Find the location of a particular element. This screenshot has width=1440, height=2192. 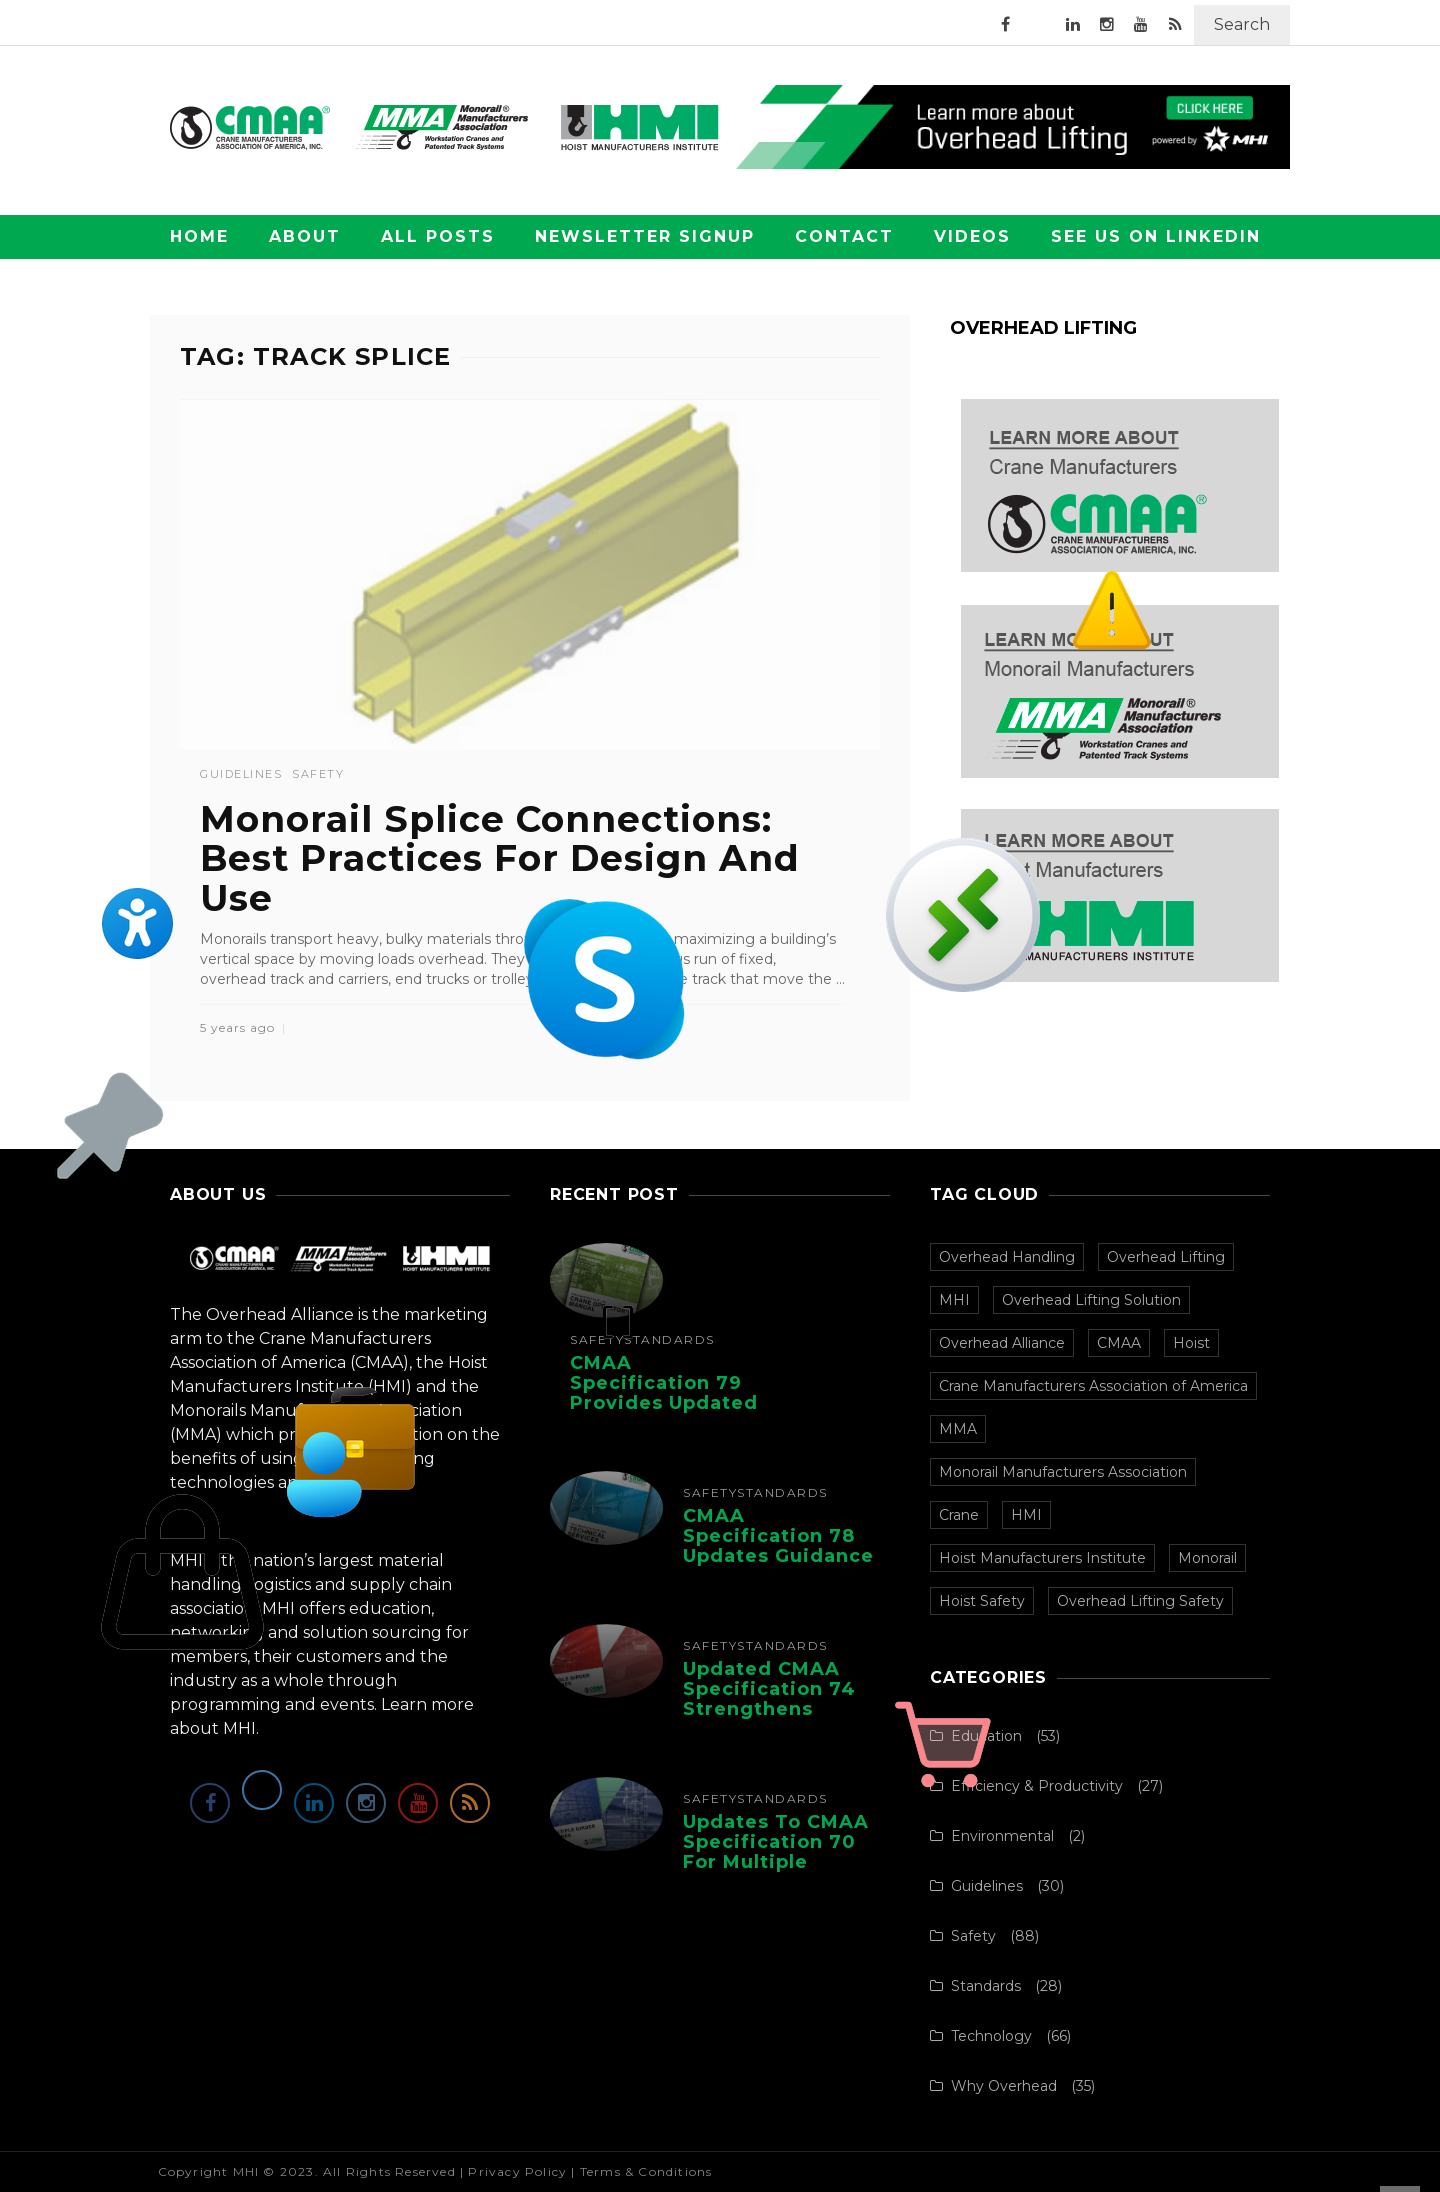

access your work profile or business account is located at coordinates (355, 1449).